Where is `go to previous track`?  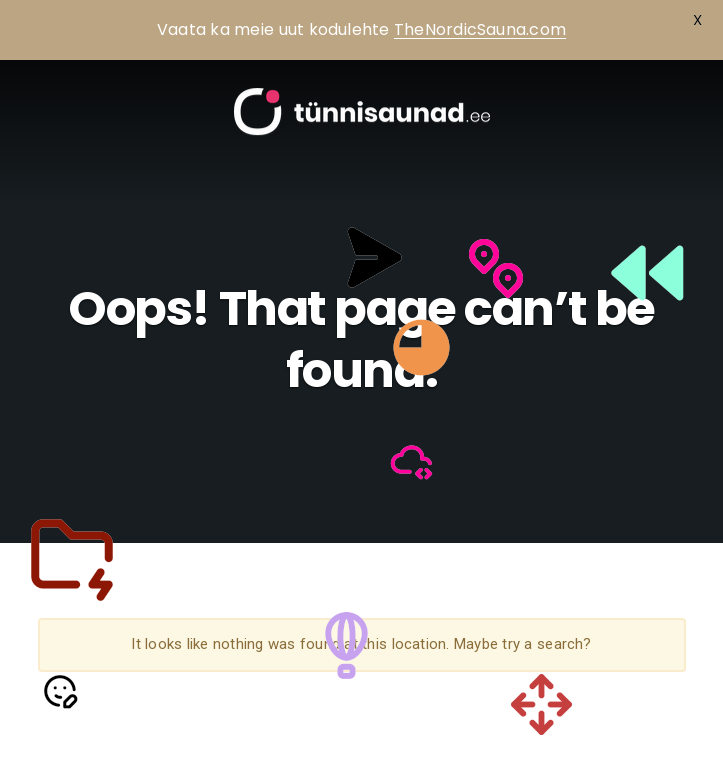
go to previous track is located at coordinates (649, 273).